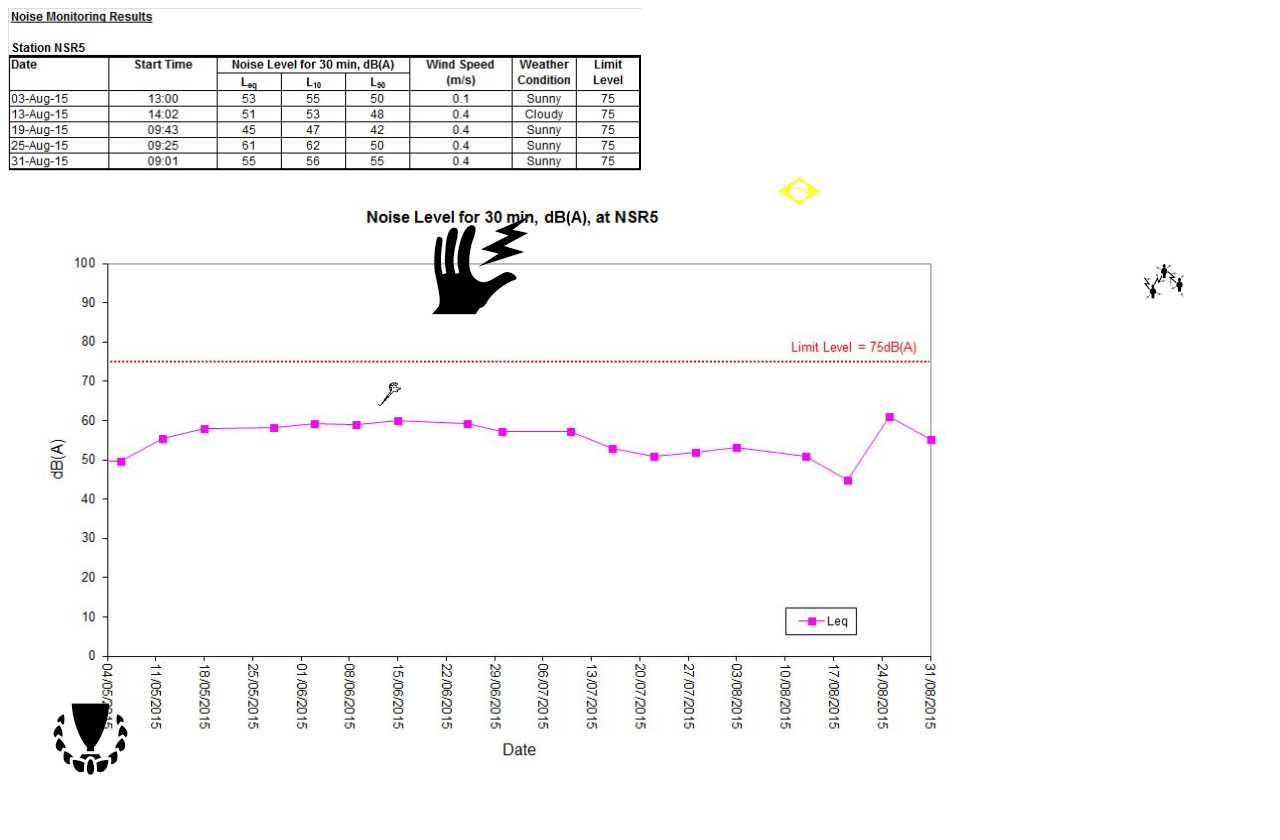  Describe the element at coordinates (482, 263) in the screenshot. I see `cast a lightning spell` at that location.